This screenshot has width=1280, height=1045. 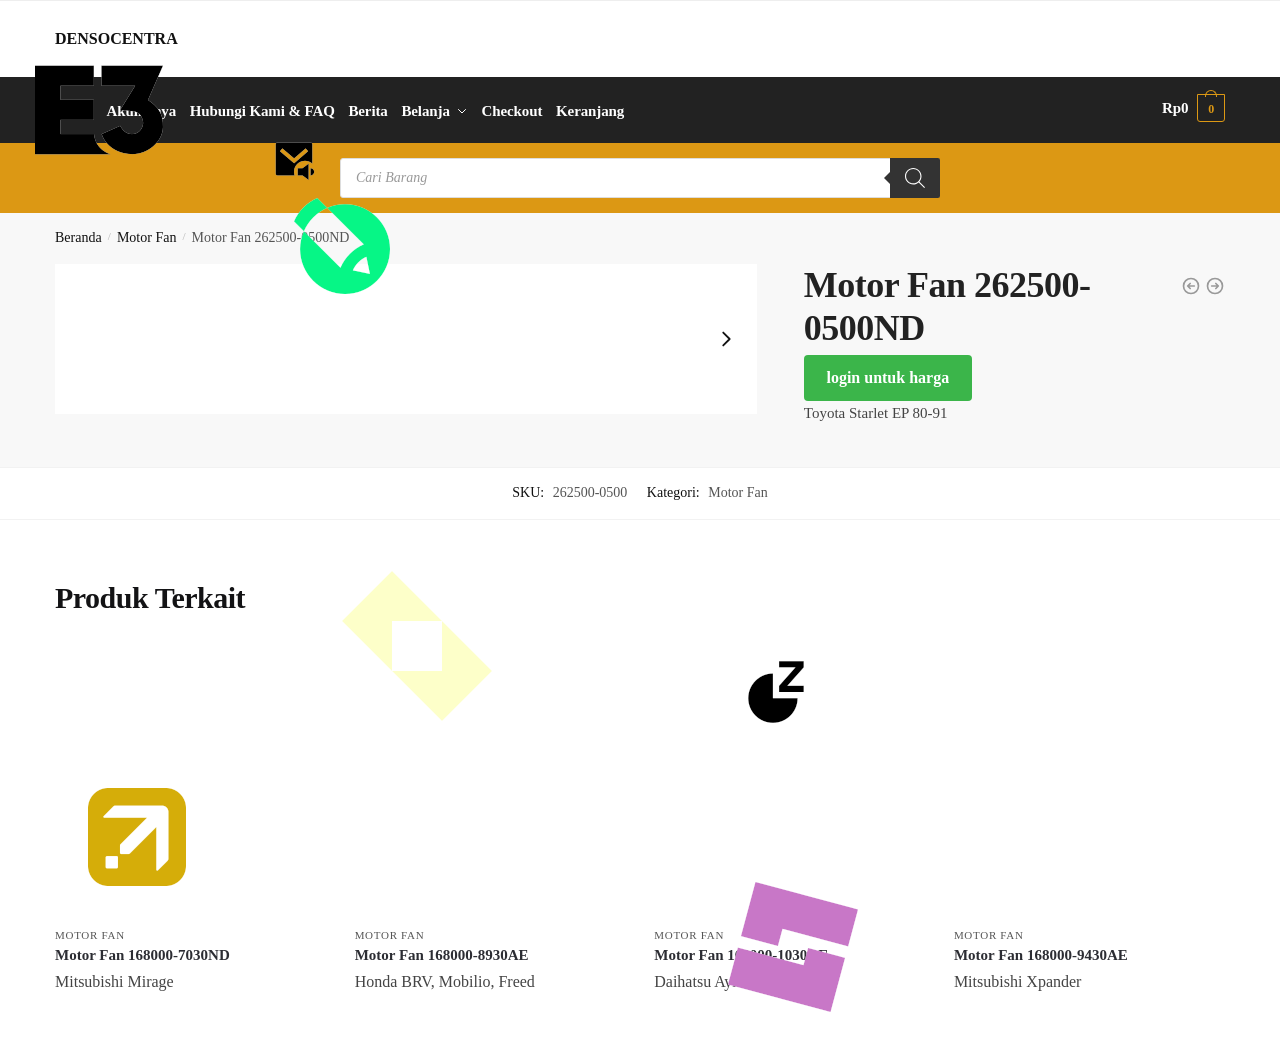 What do you see at coordinates (793, 947) in the screenshot?
I see `open Roblox Studio` at bounding box center [793, 947].